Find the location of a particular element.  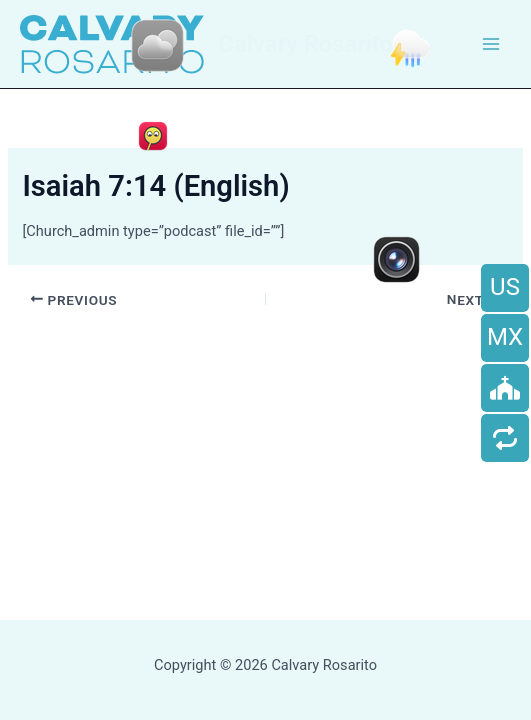

open the weather app is located at coordinates (157, 45).